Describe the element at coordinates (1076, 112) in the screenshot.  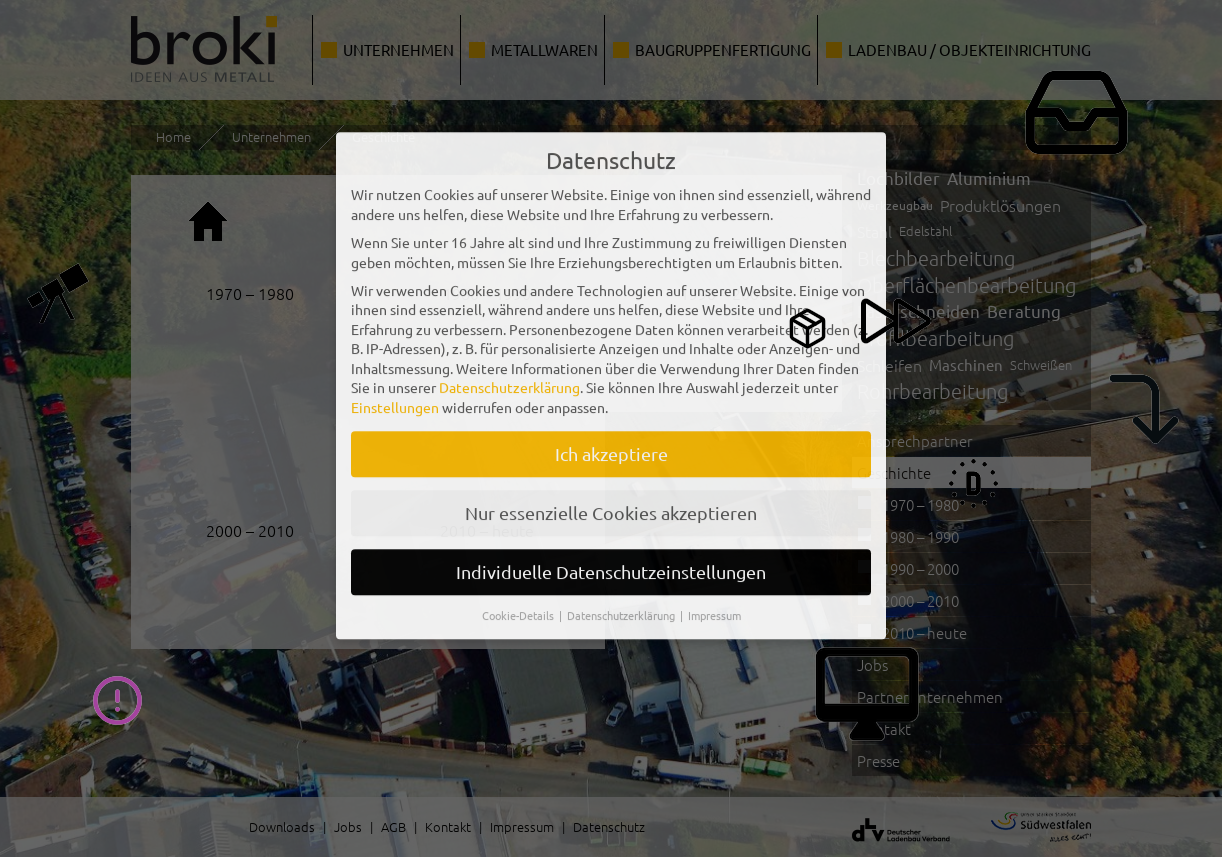
I see `view your inbox messages` at that location.